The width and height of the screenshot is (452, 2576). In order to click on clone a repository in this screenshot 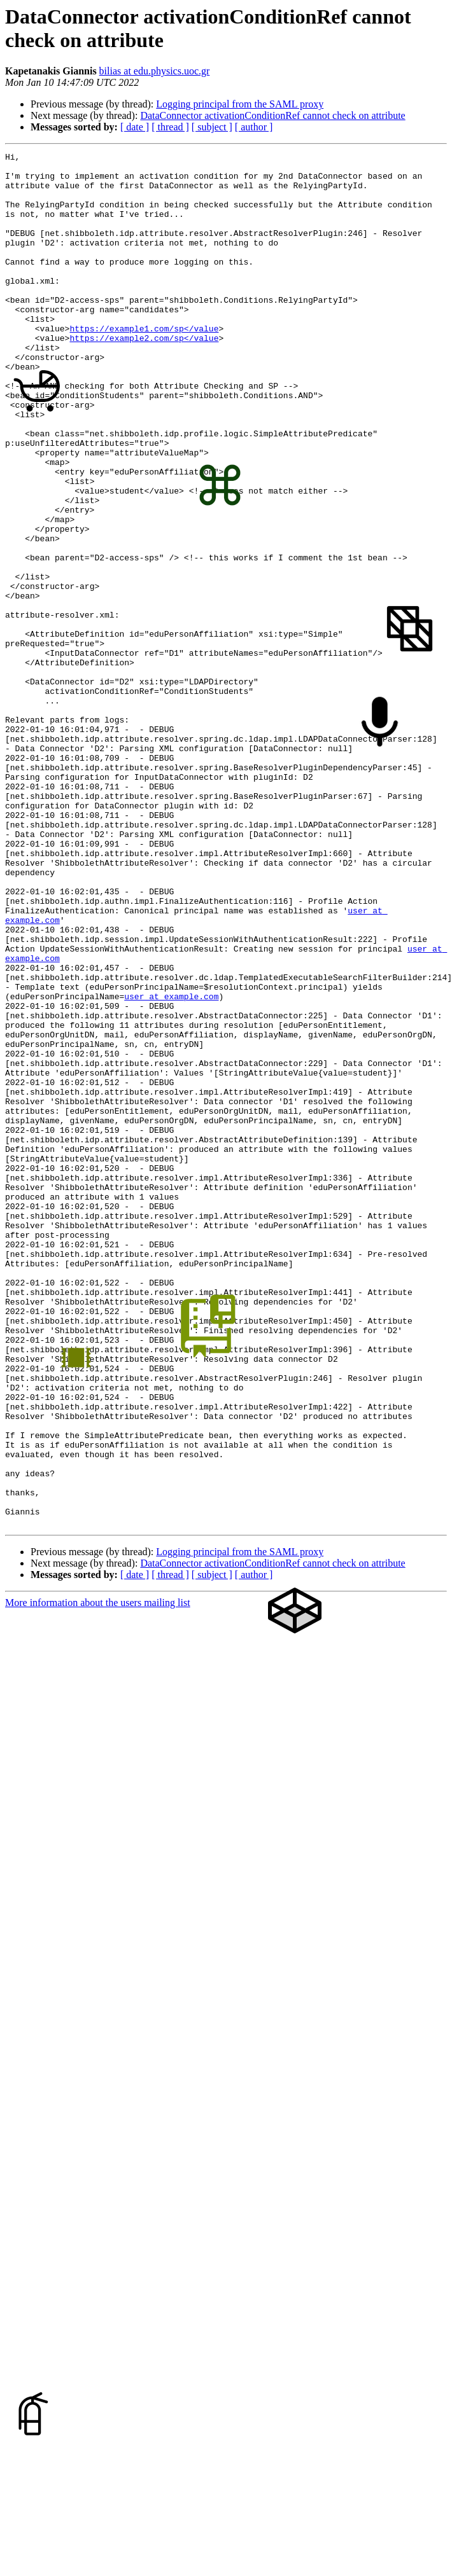, I will do `click(206, 1324)`.